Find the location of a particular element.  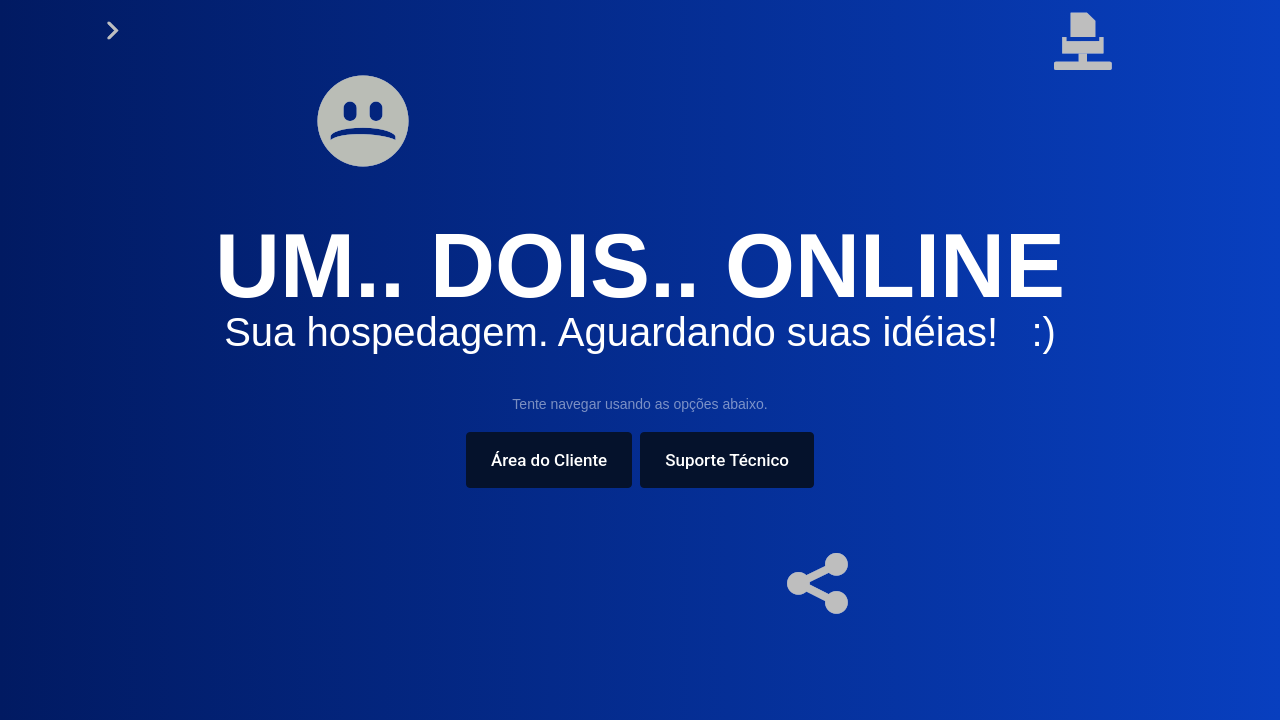

navigate to the next item or page is located at coordinates (113, 30).